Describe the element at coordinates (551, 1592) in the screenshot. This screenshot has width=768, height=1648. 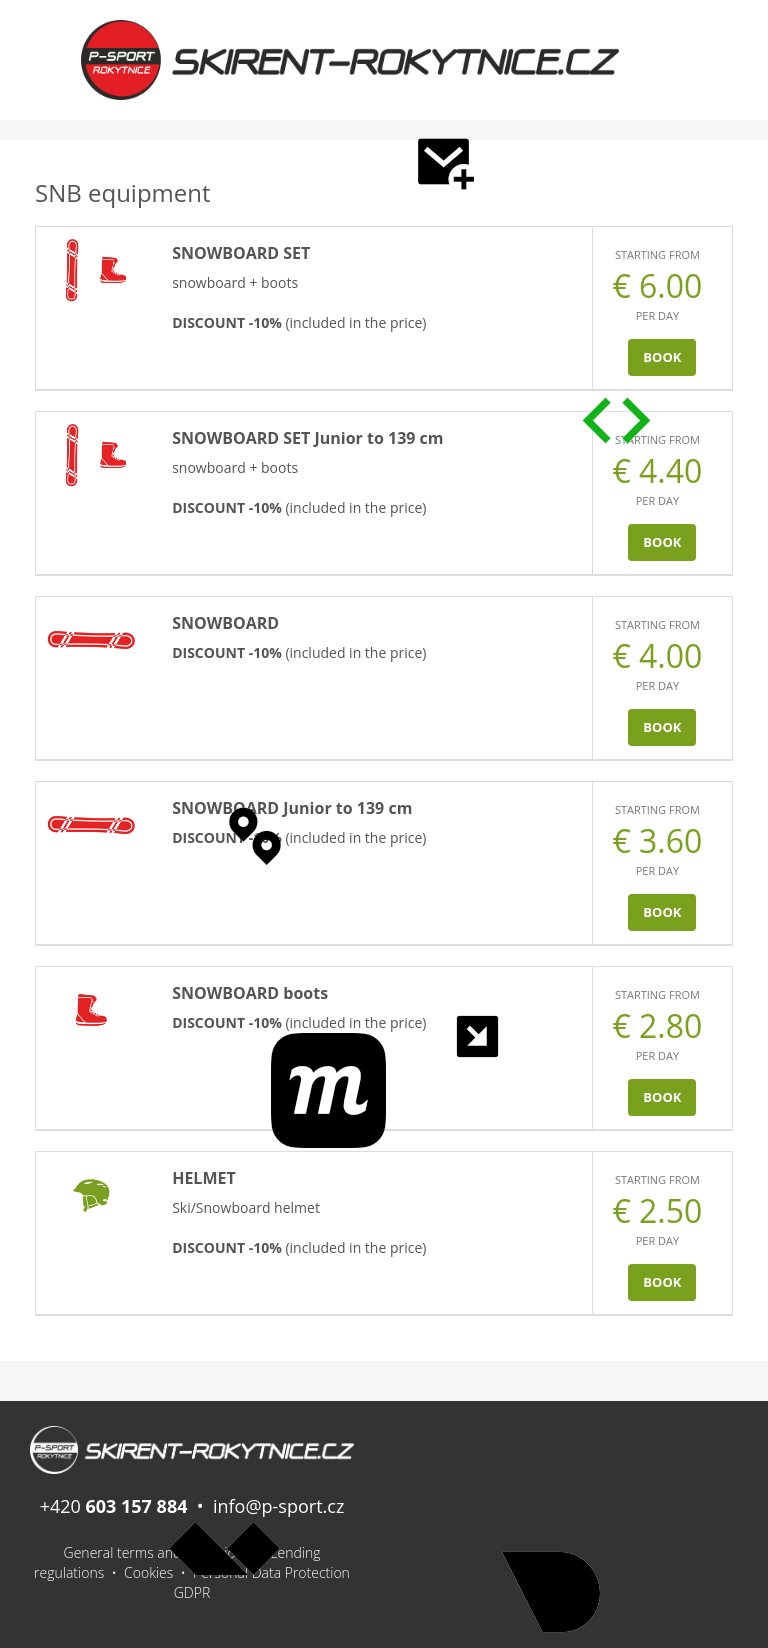
I see `open netdata monitoring dashboard` at that location.